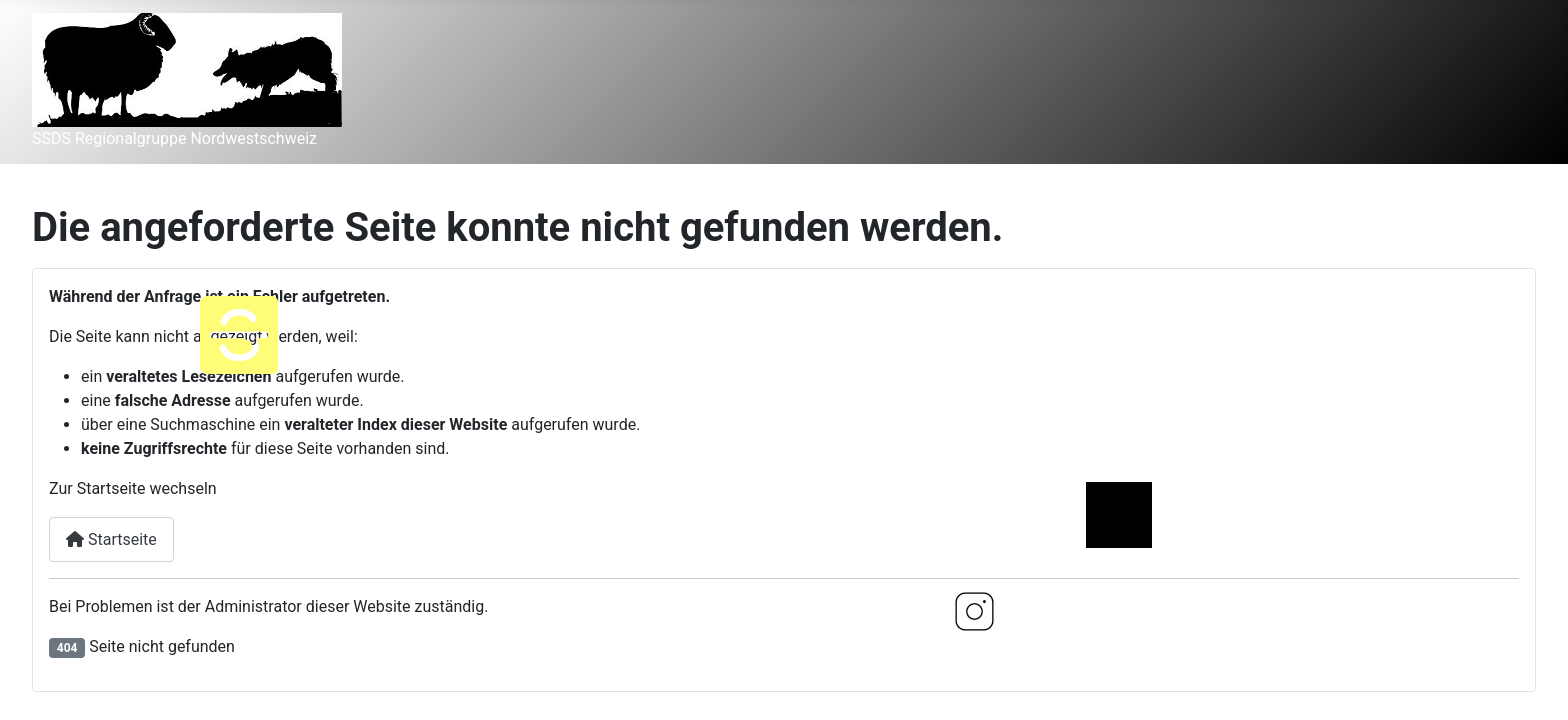  What do you see at coordinates (239, 335) in the screenshot?
I see `apply strikethrough formatting to selected text` at bounding box center [239, 335].